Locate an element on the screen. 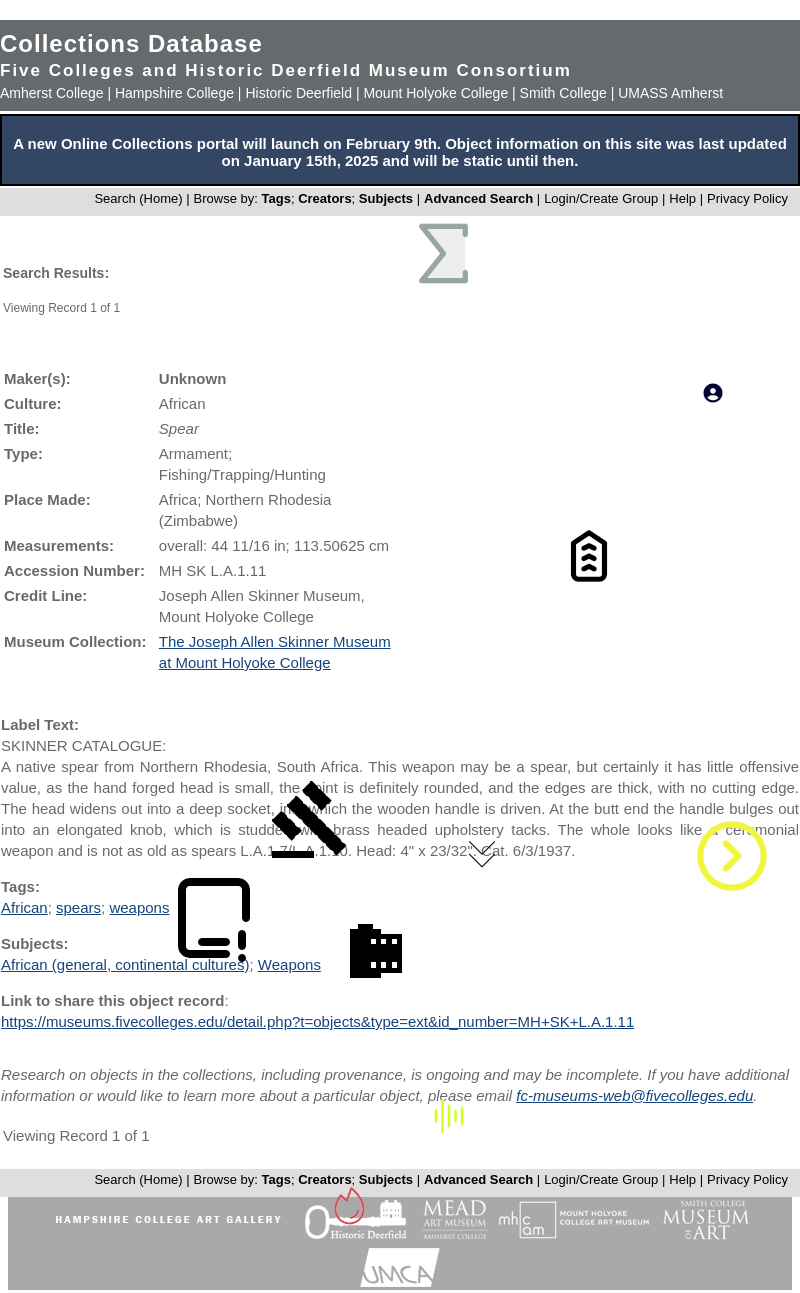 Image resolution: width=800 pixels, height=1293 pixels. go to next item or page is located at coordinates (732, 856).